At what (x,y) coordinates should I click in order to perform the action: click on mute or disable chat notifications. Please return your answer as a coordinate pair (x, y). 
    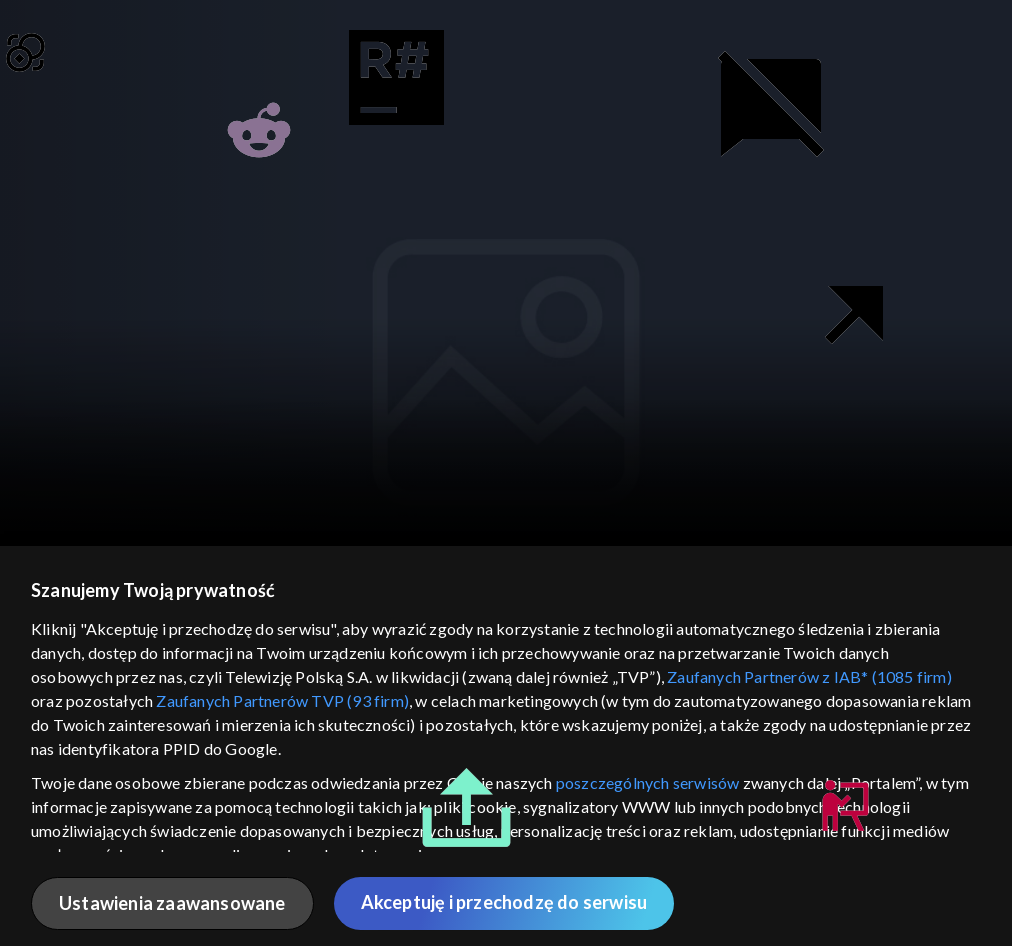
    Looking at the image, I should click on (771, 104).